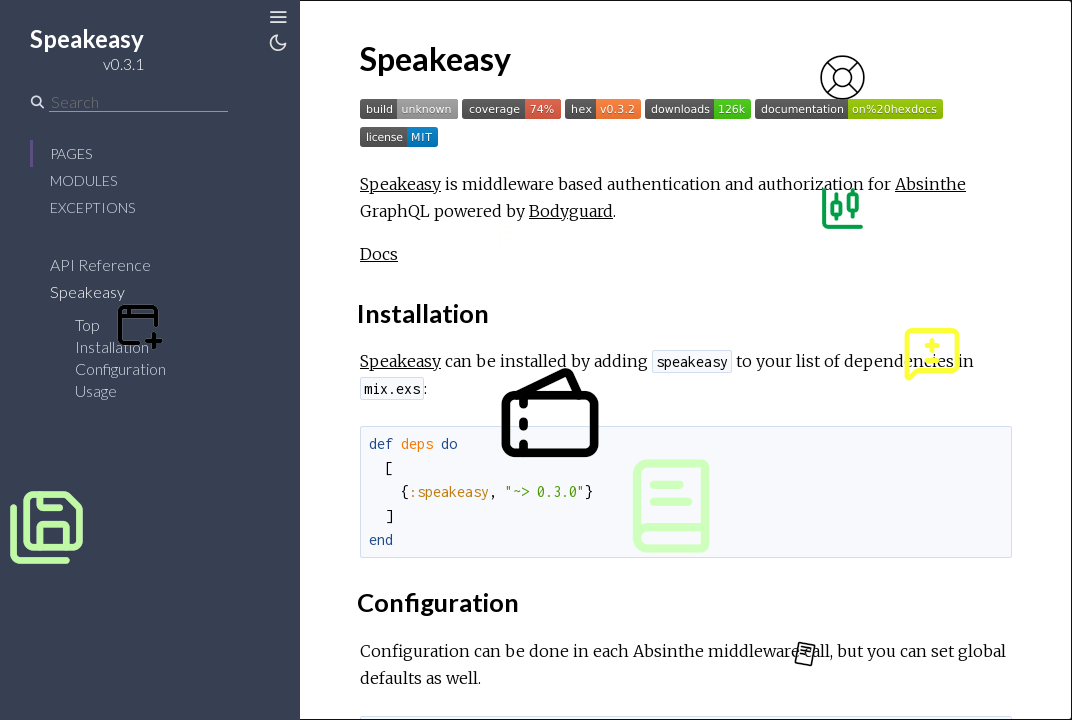 Image resolution: width=1072 pixels, height=720 pixels. I want to click on view your resume or CV, so click(805, 654).